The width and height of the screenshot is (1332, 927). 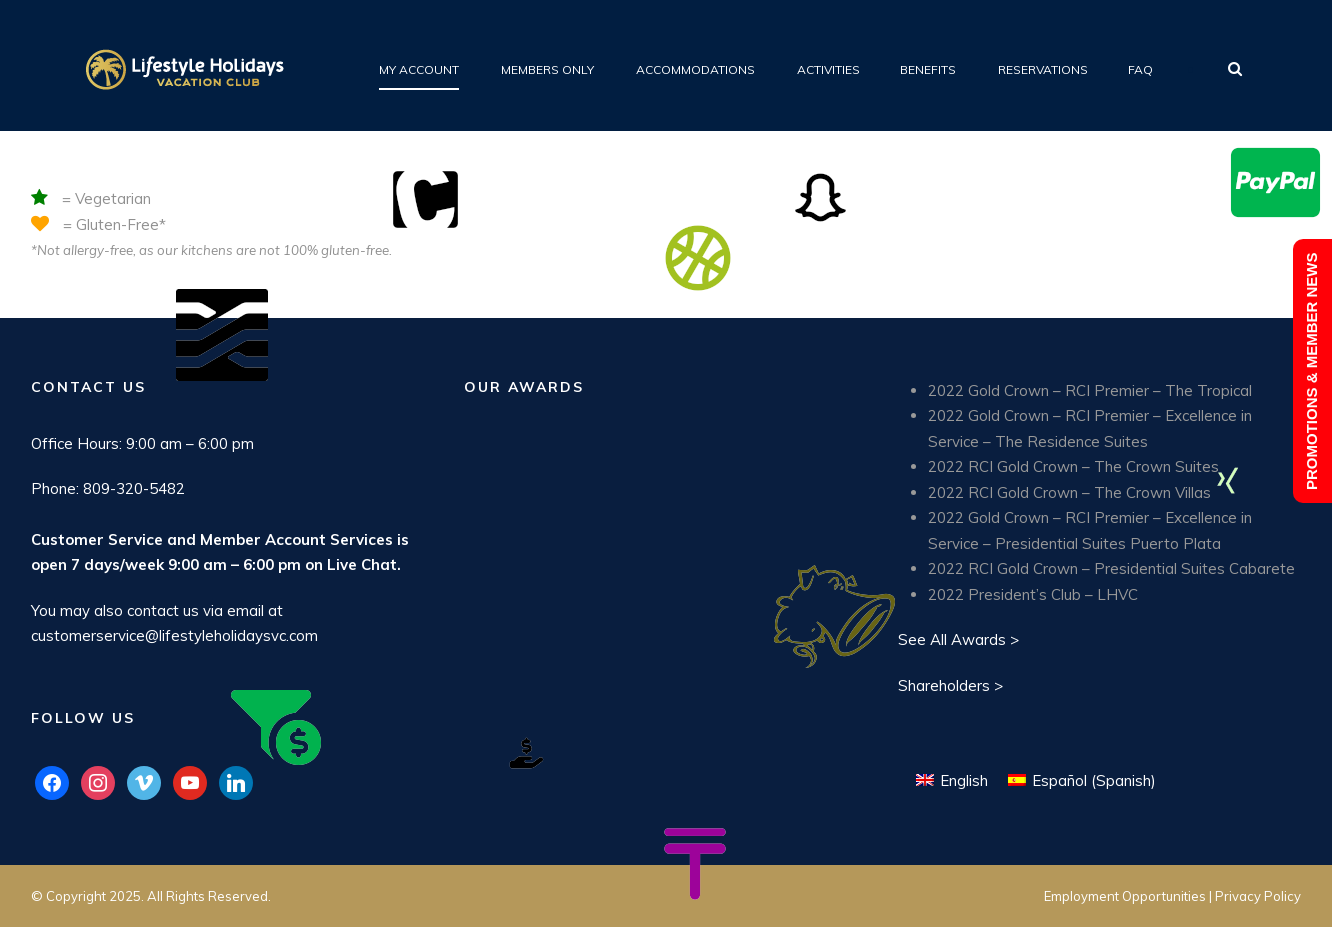 I want to click on snort network intrusion detection system logo, so click(x=834, y=616).